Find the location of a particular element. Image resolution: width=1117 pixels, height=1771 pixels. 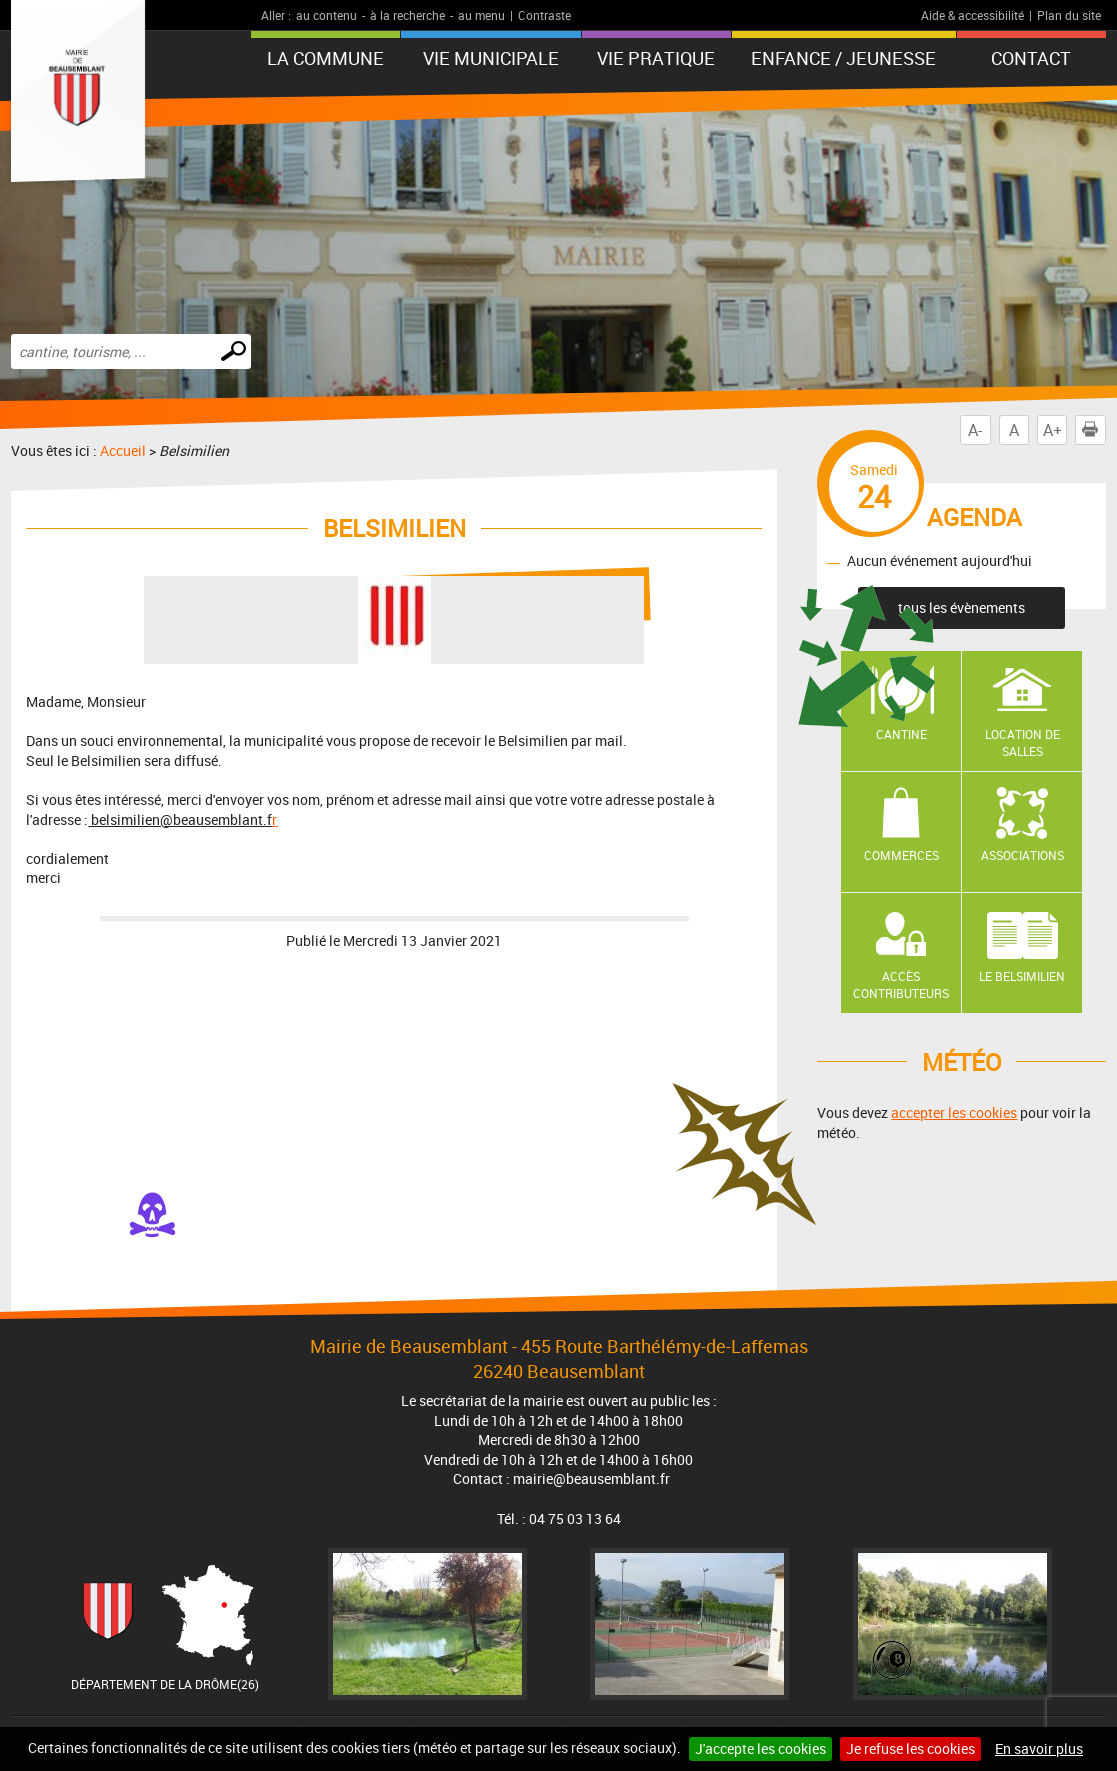

indicates damage or injury status in a game is located at coordinates (744, 1154).